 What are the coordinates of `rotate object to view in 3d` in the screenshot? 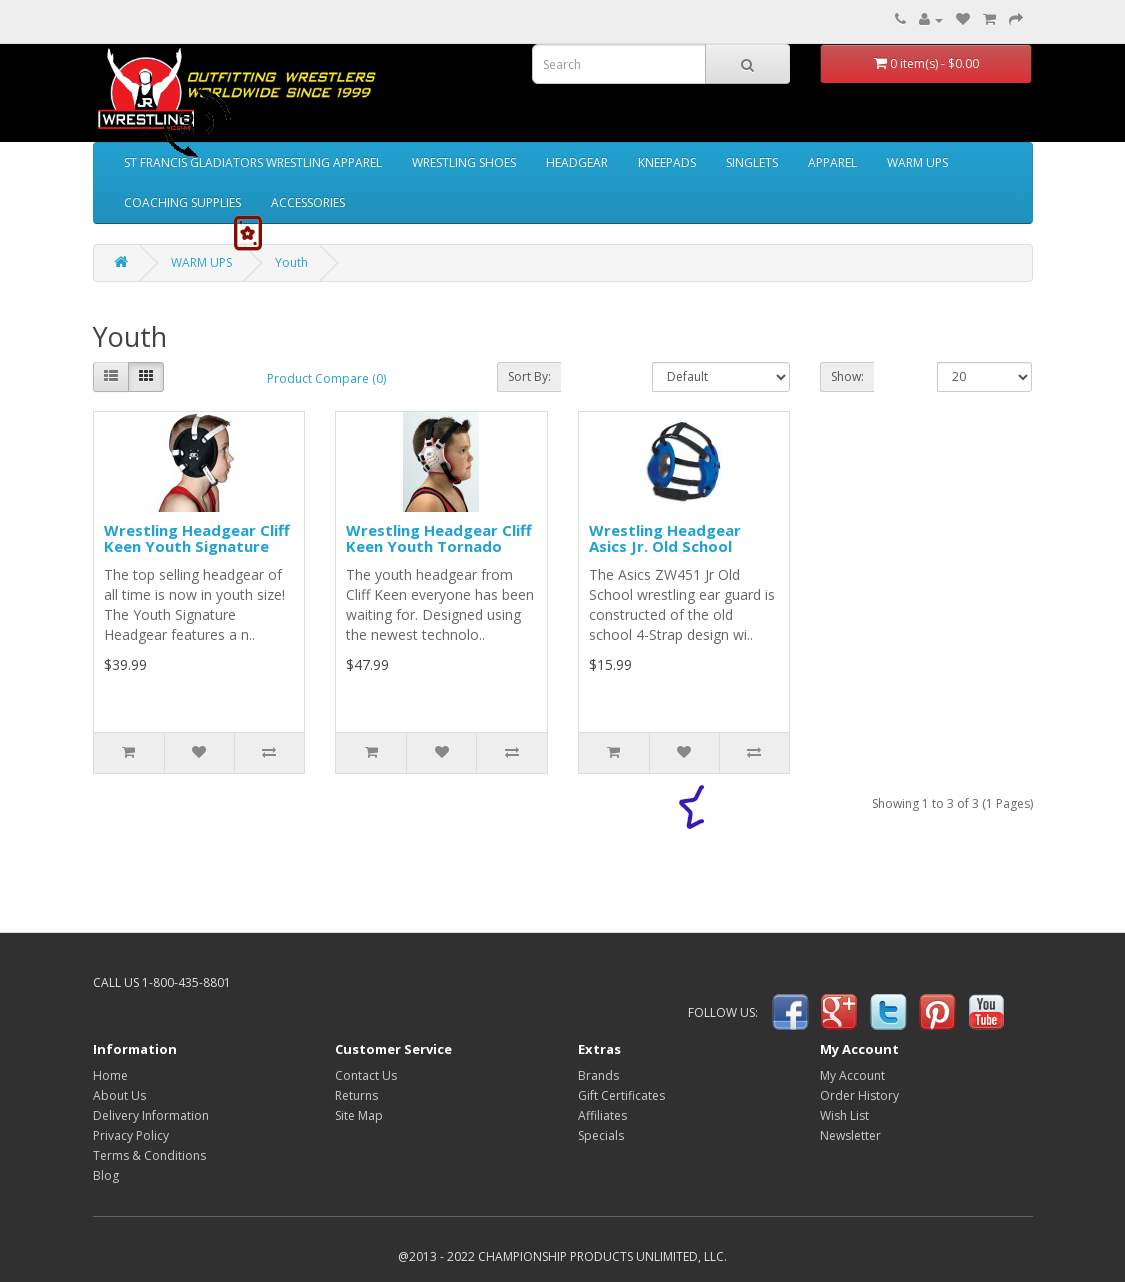 It's located at (197, 123).